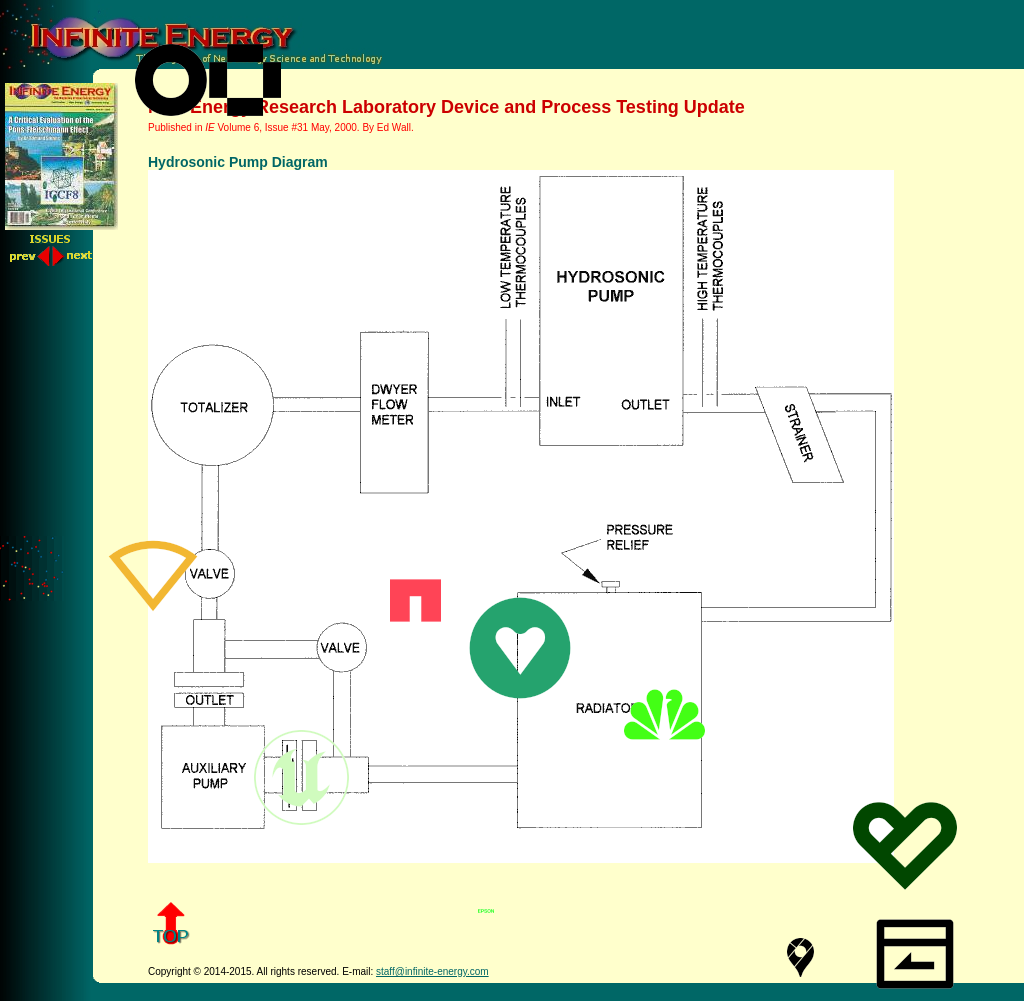 The height and width of the screenshot is (1001, 1024). What do you see at coordinates (905, 846) in the screenshot?
I see `open Google Fit app` at bounding box center [905, 846].